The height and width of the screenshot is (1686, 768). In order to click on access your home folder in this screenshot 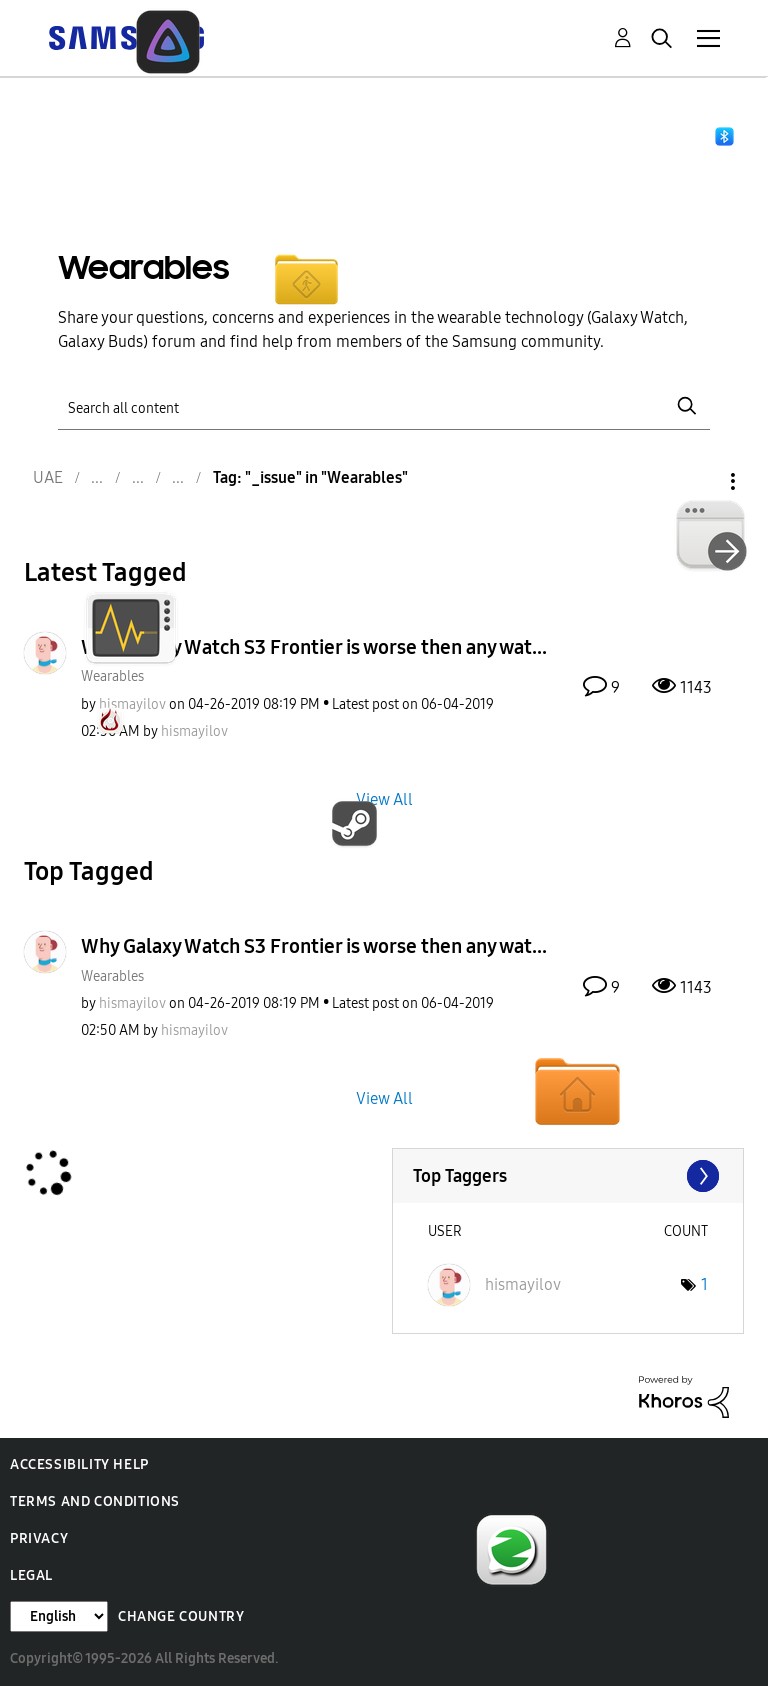, I will do `click(577, 1091)`.